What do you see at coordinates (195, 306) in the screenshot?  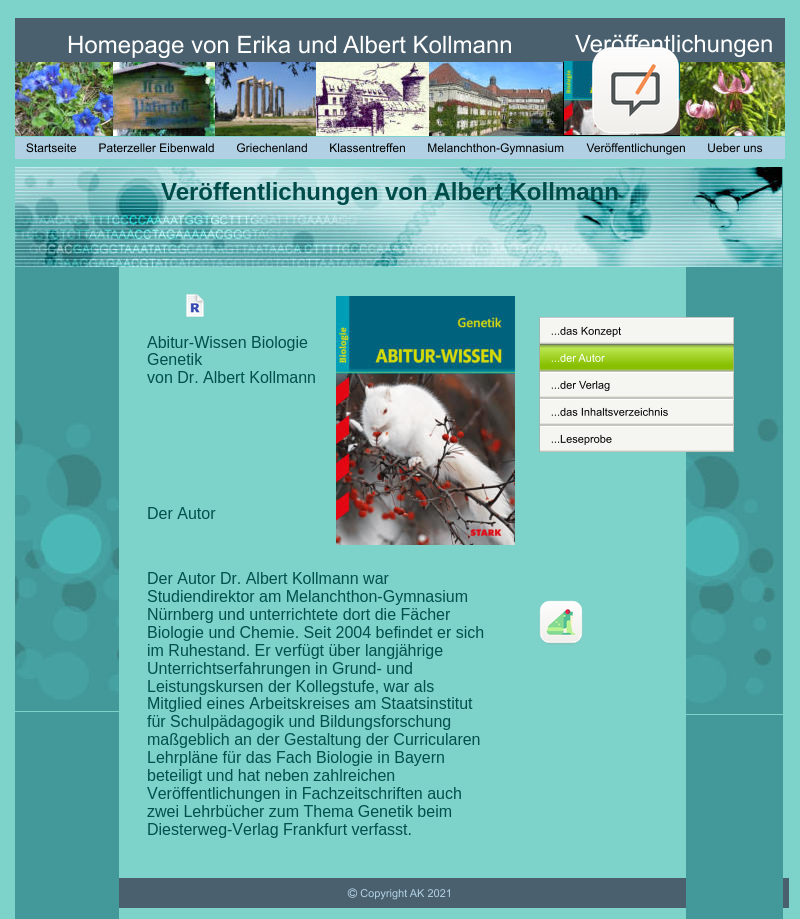 I see `an R programming language source file` at bounding box center [195, 306].